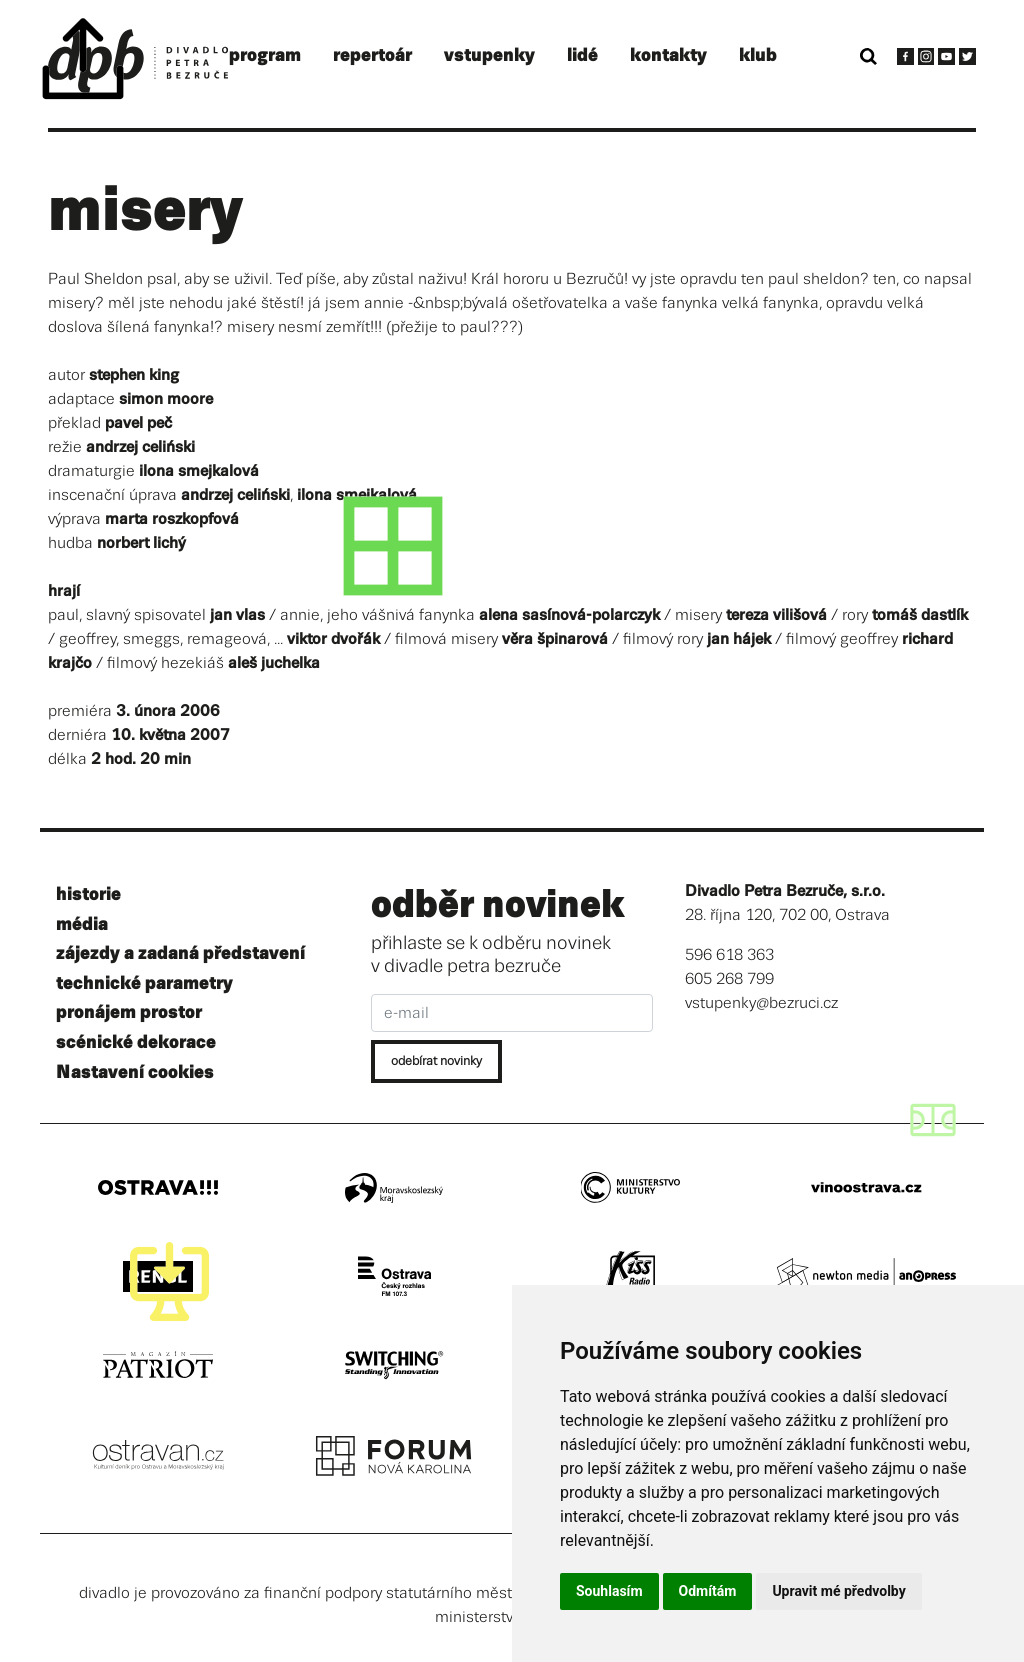 The height and width of the screenshot is (1662, 1024). I want to click on download to desktop, so click(169, 1281).